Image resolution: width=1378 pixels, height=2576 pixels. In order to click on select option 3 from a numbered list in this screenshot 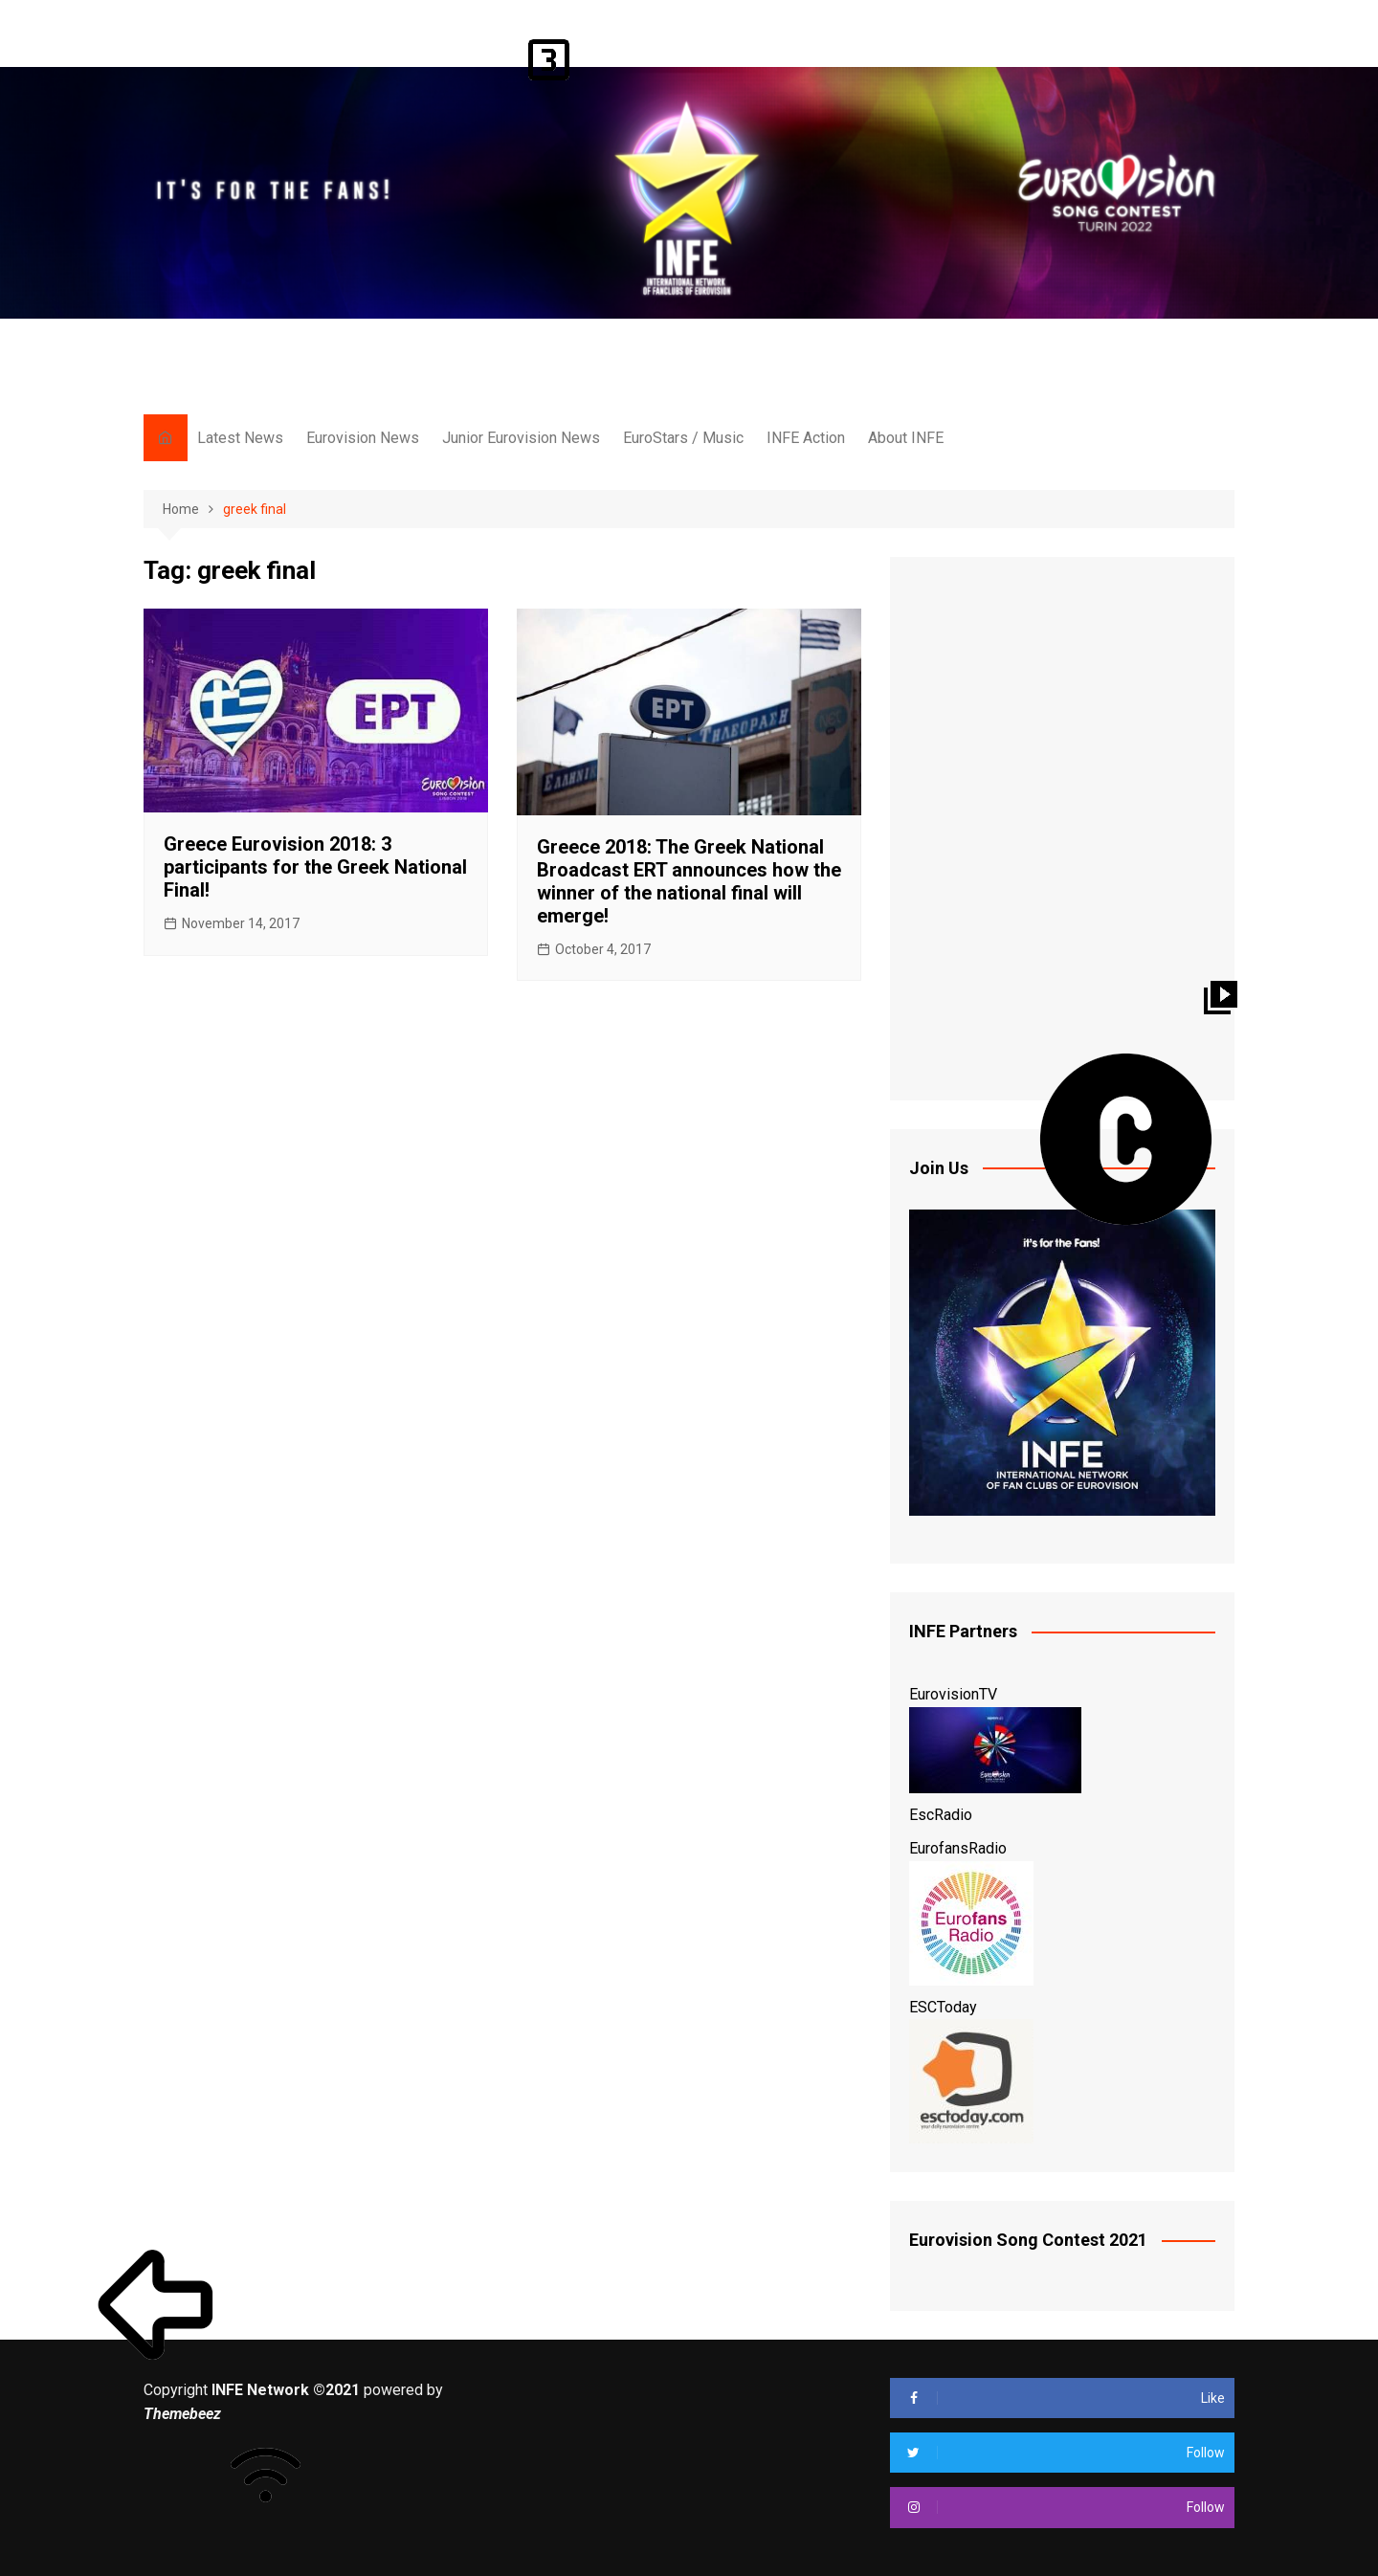, I will do `click(548, 59)`.